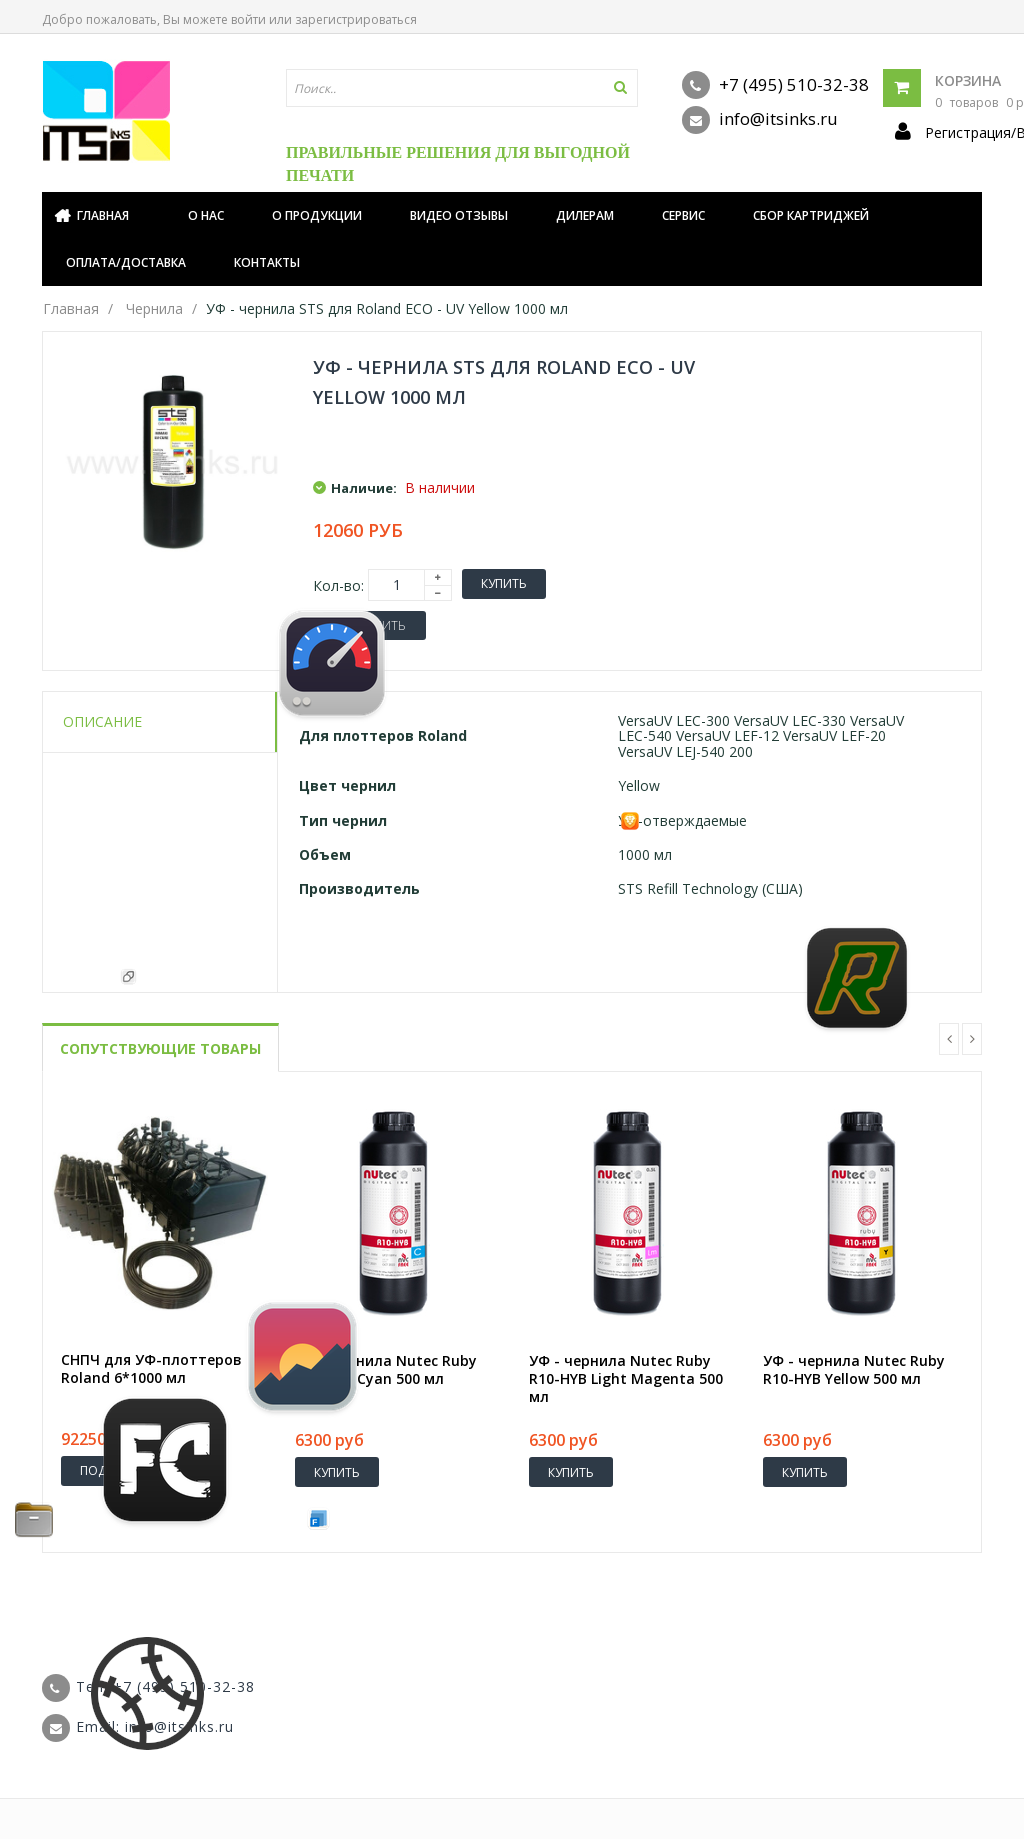 The width and height of the screenshot is (1024, 1839). What do you see at coordinates (332, 663) in the screenshot?
I see `open system resource monitor` at bounding box center [332, 663].